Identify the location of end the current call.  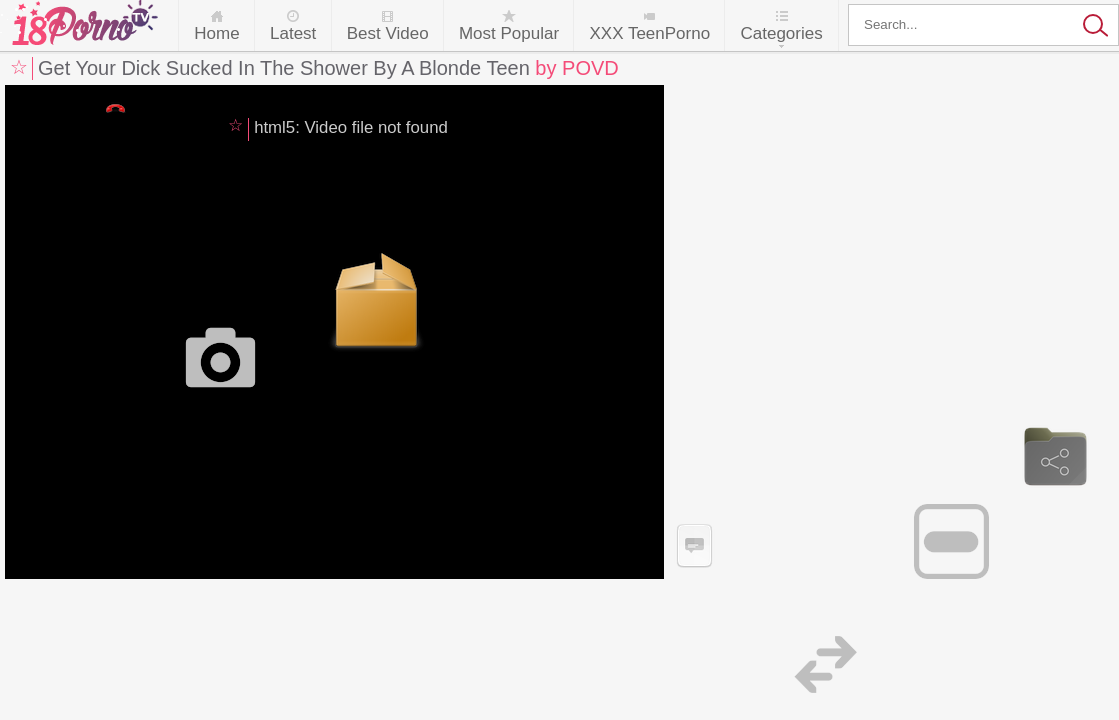
(115, 105).